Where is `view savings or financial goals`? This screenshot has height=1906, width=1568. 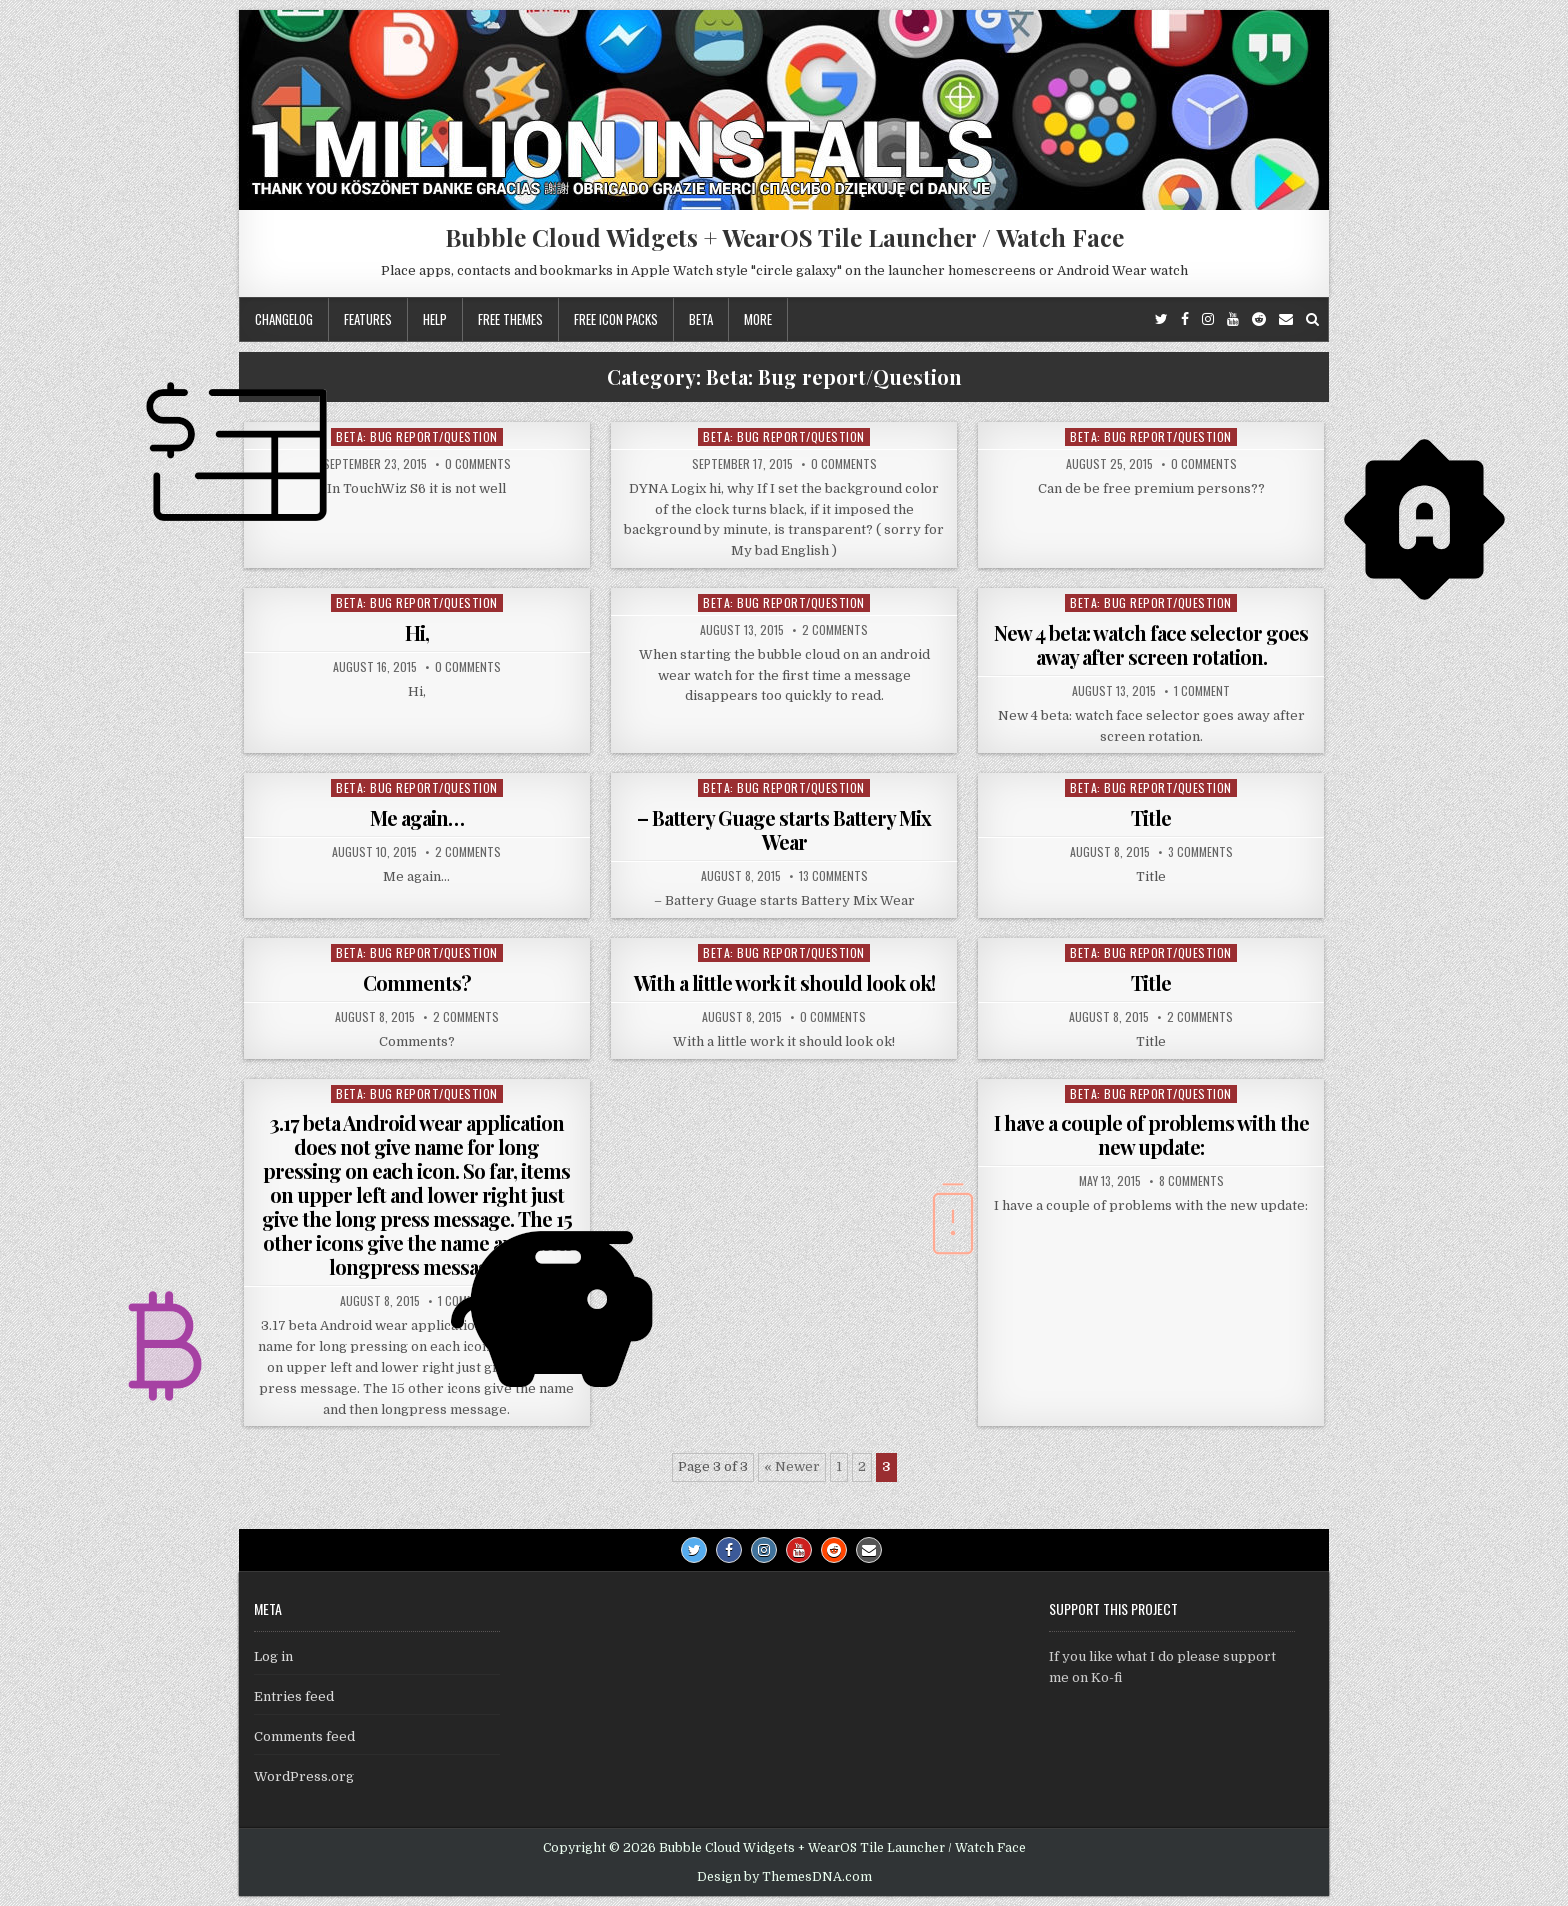
view savings or financial goals is located at coordinates (555, 1309).